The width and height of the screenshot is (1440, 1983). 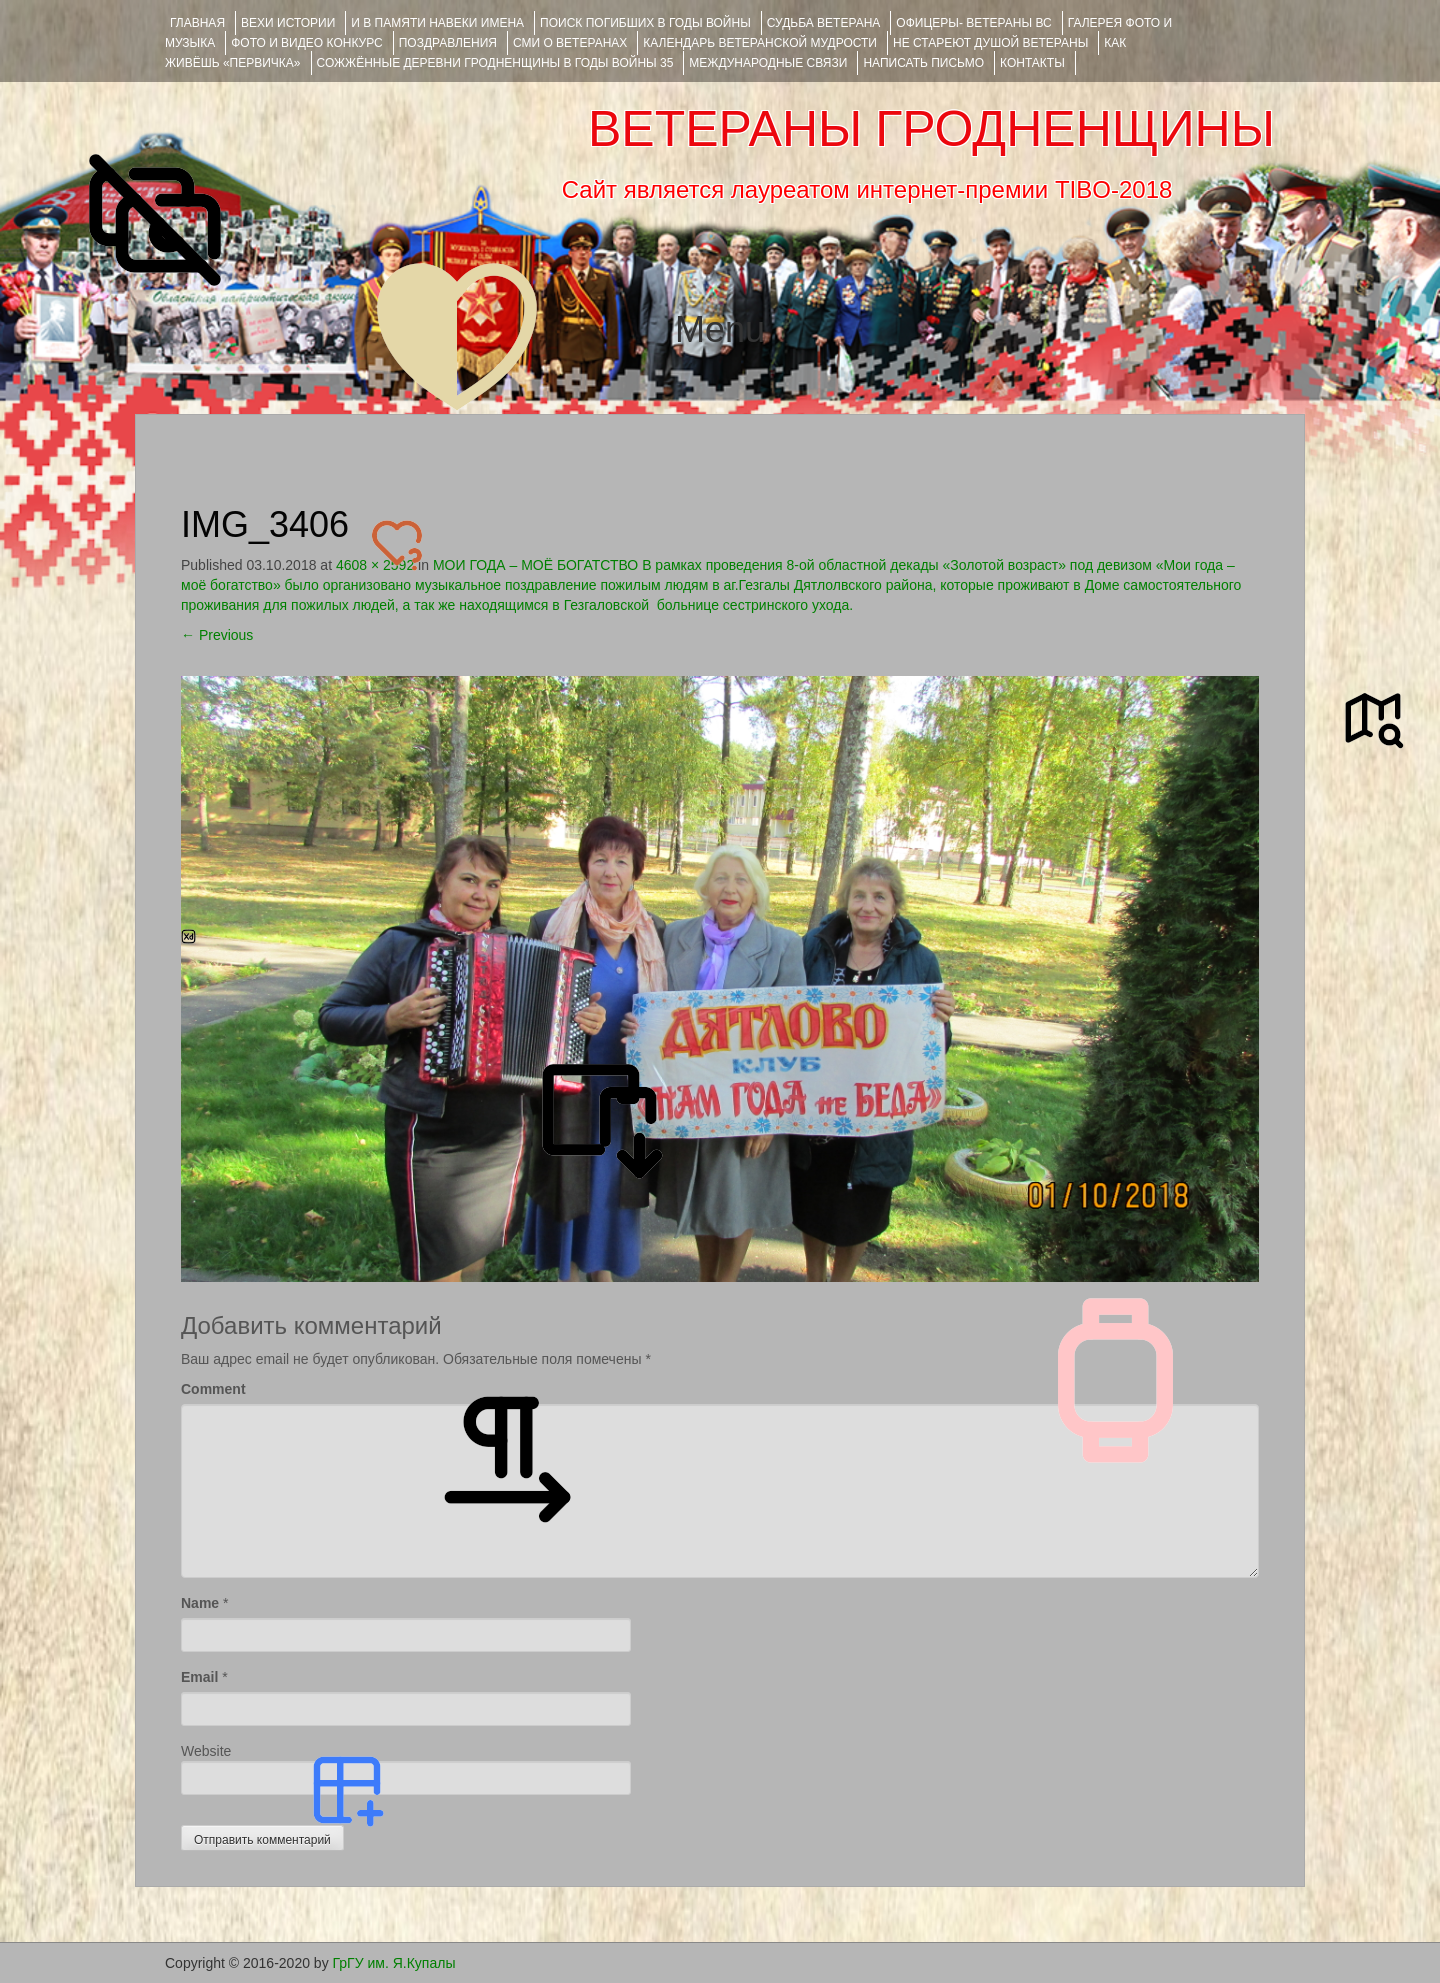 I want to click on get help about favorites or liked items, so click(x=397, y=543).